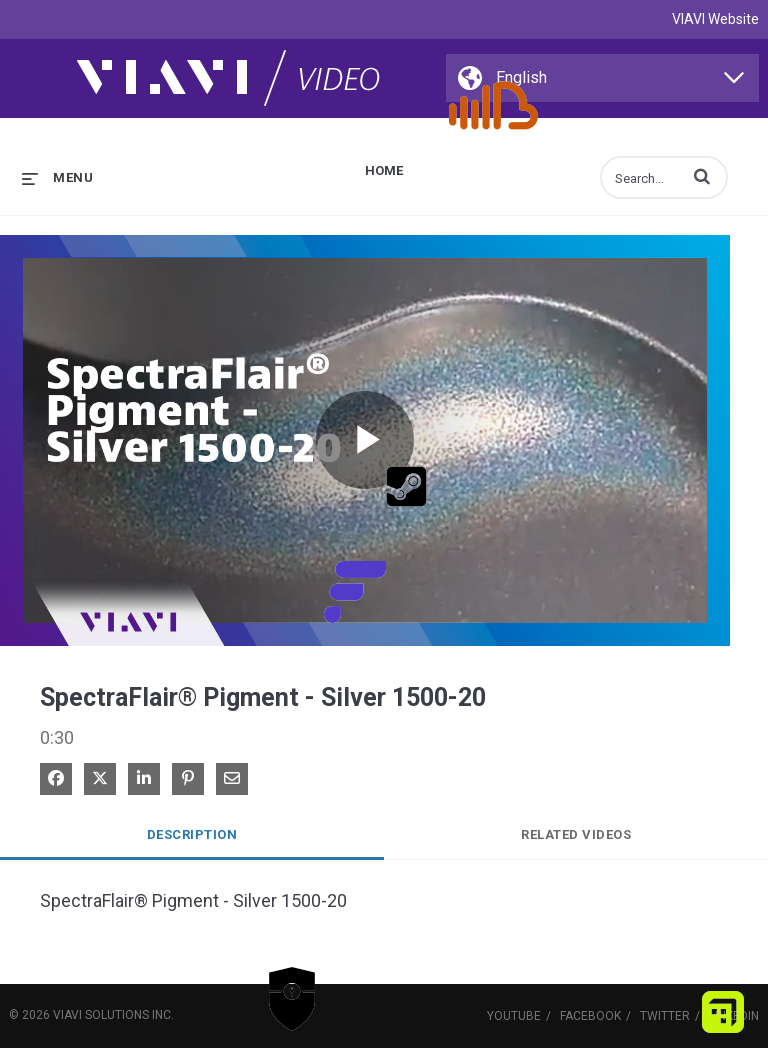  Describe the element at coordinates (406, 486) in the screenshot. I see `open steam gaming platform` at that location.